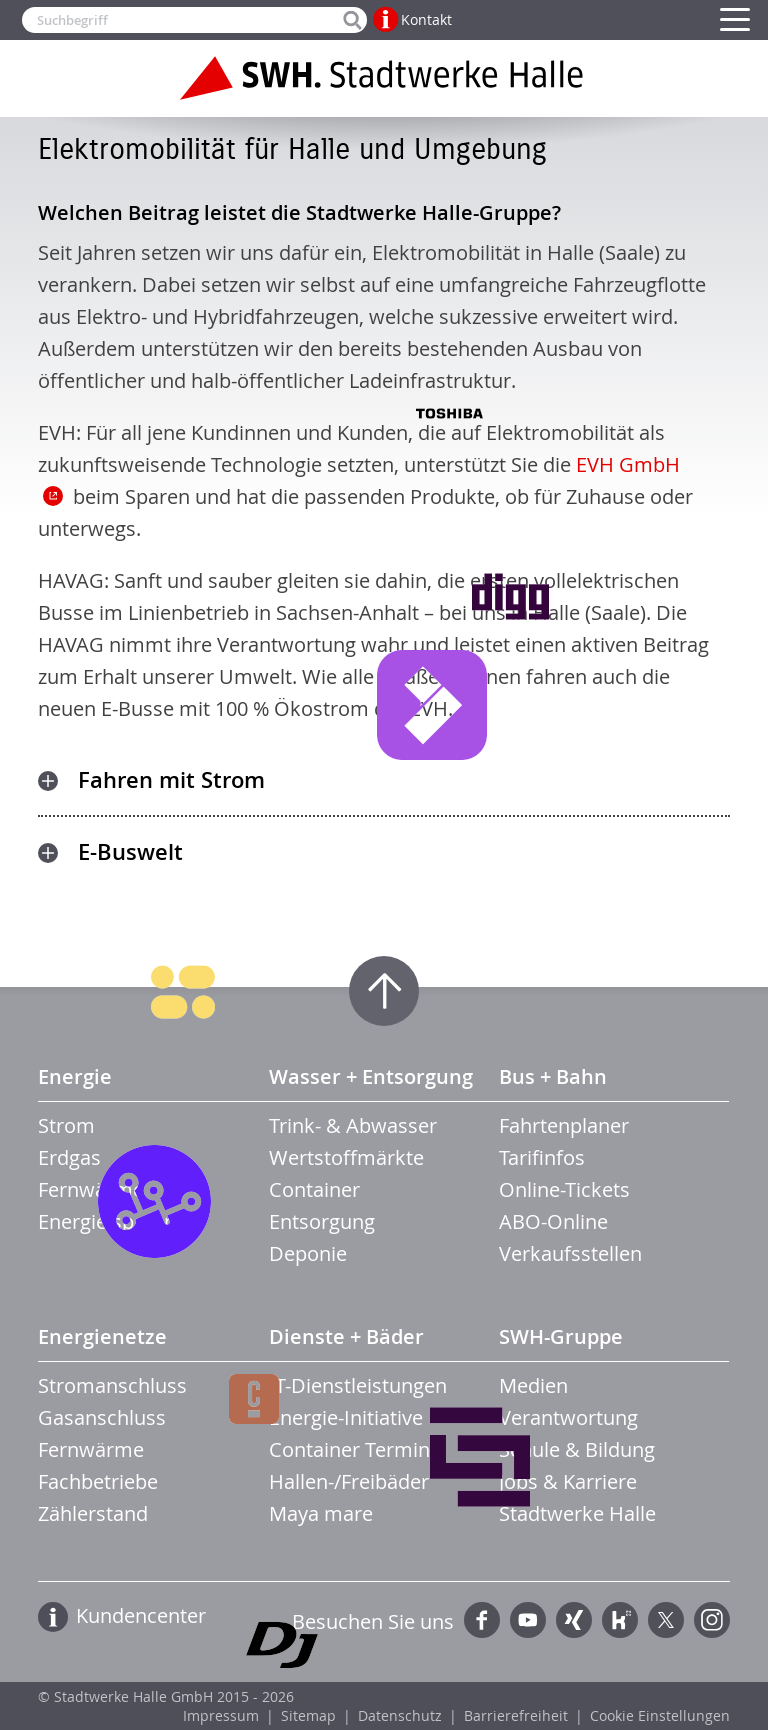  What do you see at coordinates (154, 1201) in the screenshot?
I see `open namuwiki website` at bounding box center [154, 1201].